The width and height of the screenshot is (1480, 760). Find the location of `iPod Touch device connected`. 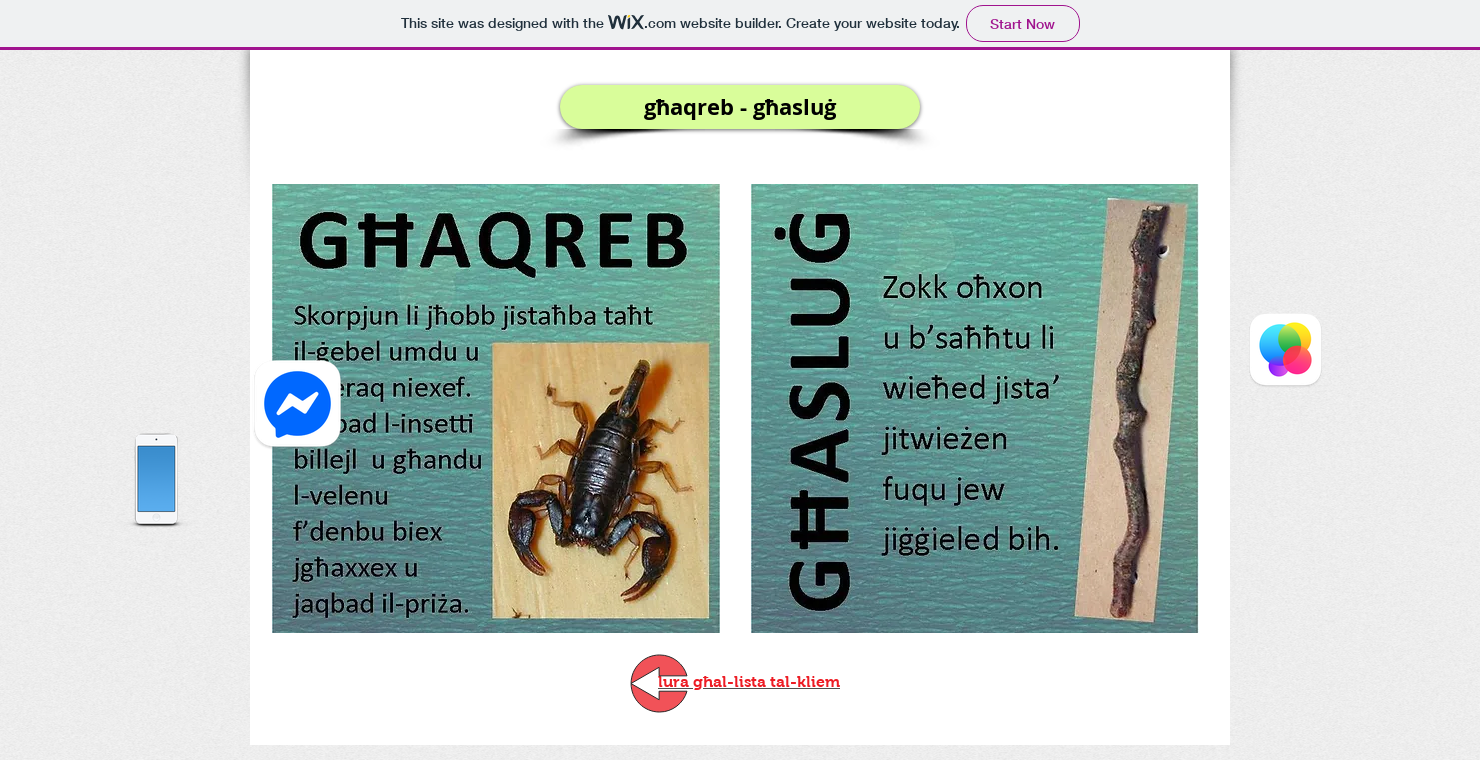

iPod Touch device connected is located at coordinates (156, 480).